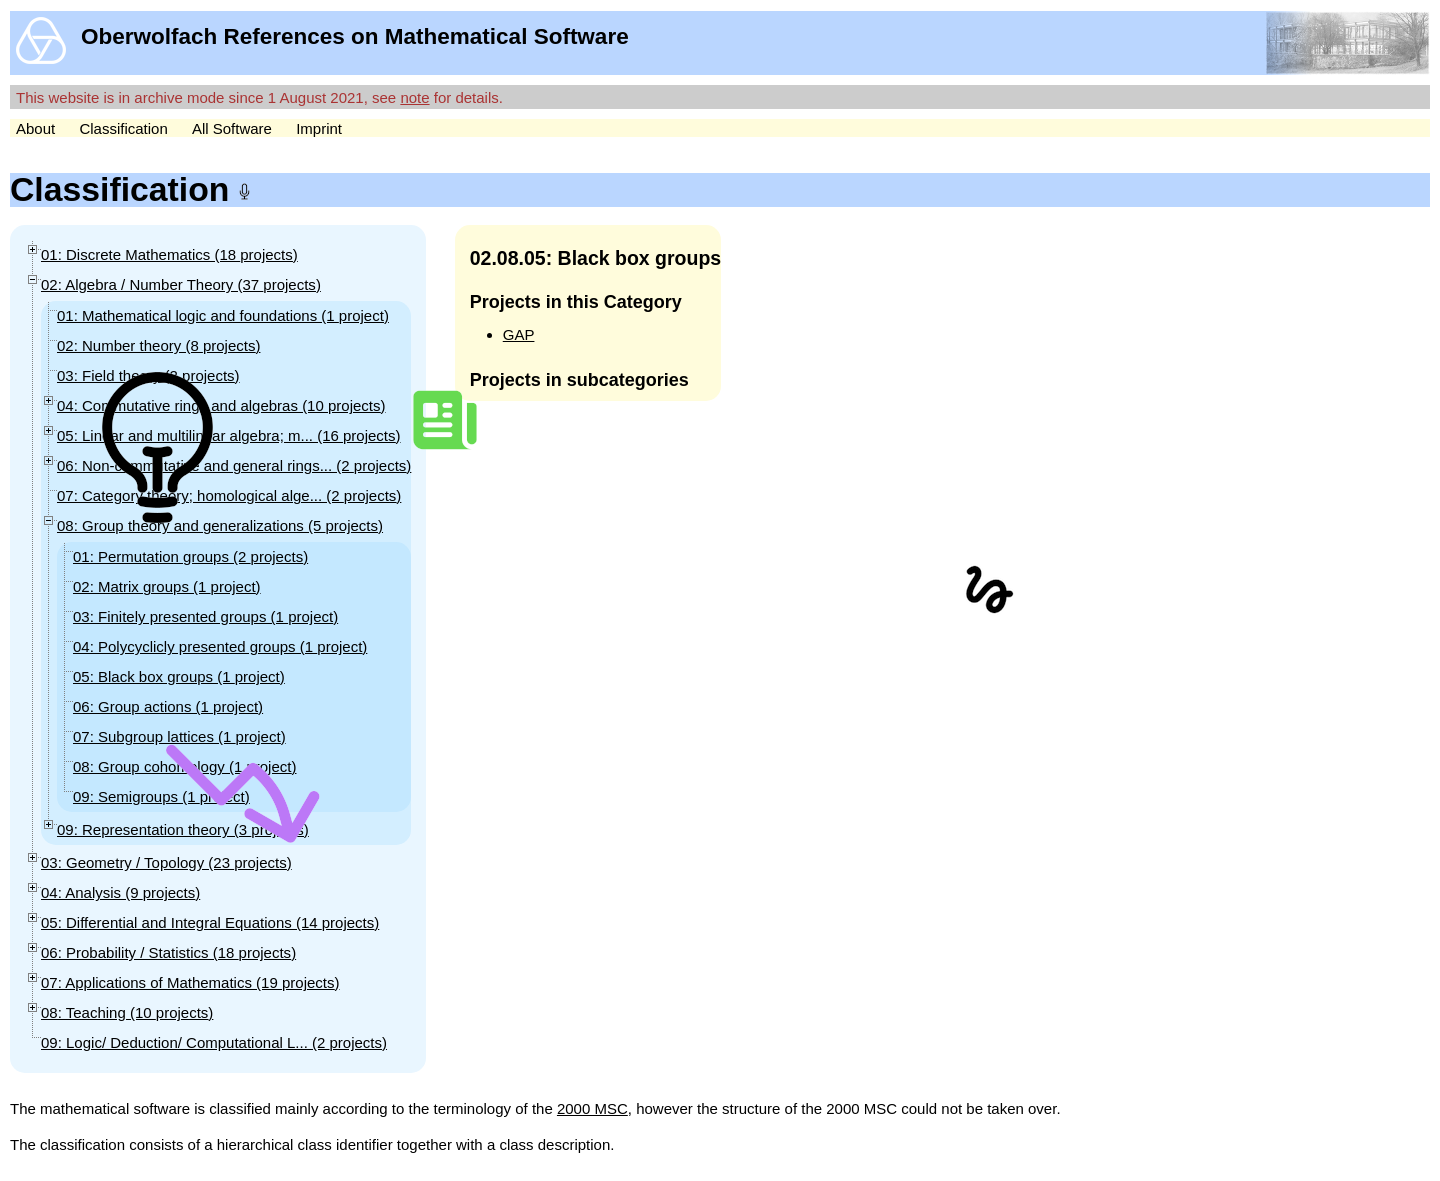  Describe the element at coordinates (445, 420) in the screenshot. I see `view news articles or updates` at that location.